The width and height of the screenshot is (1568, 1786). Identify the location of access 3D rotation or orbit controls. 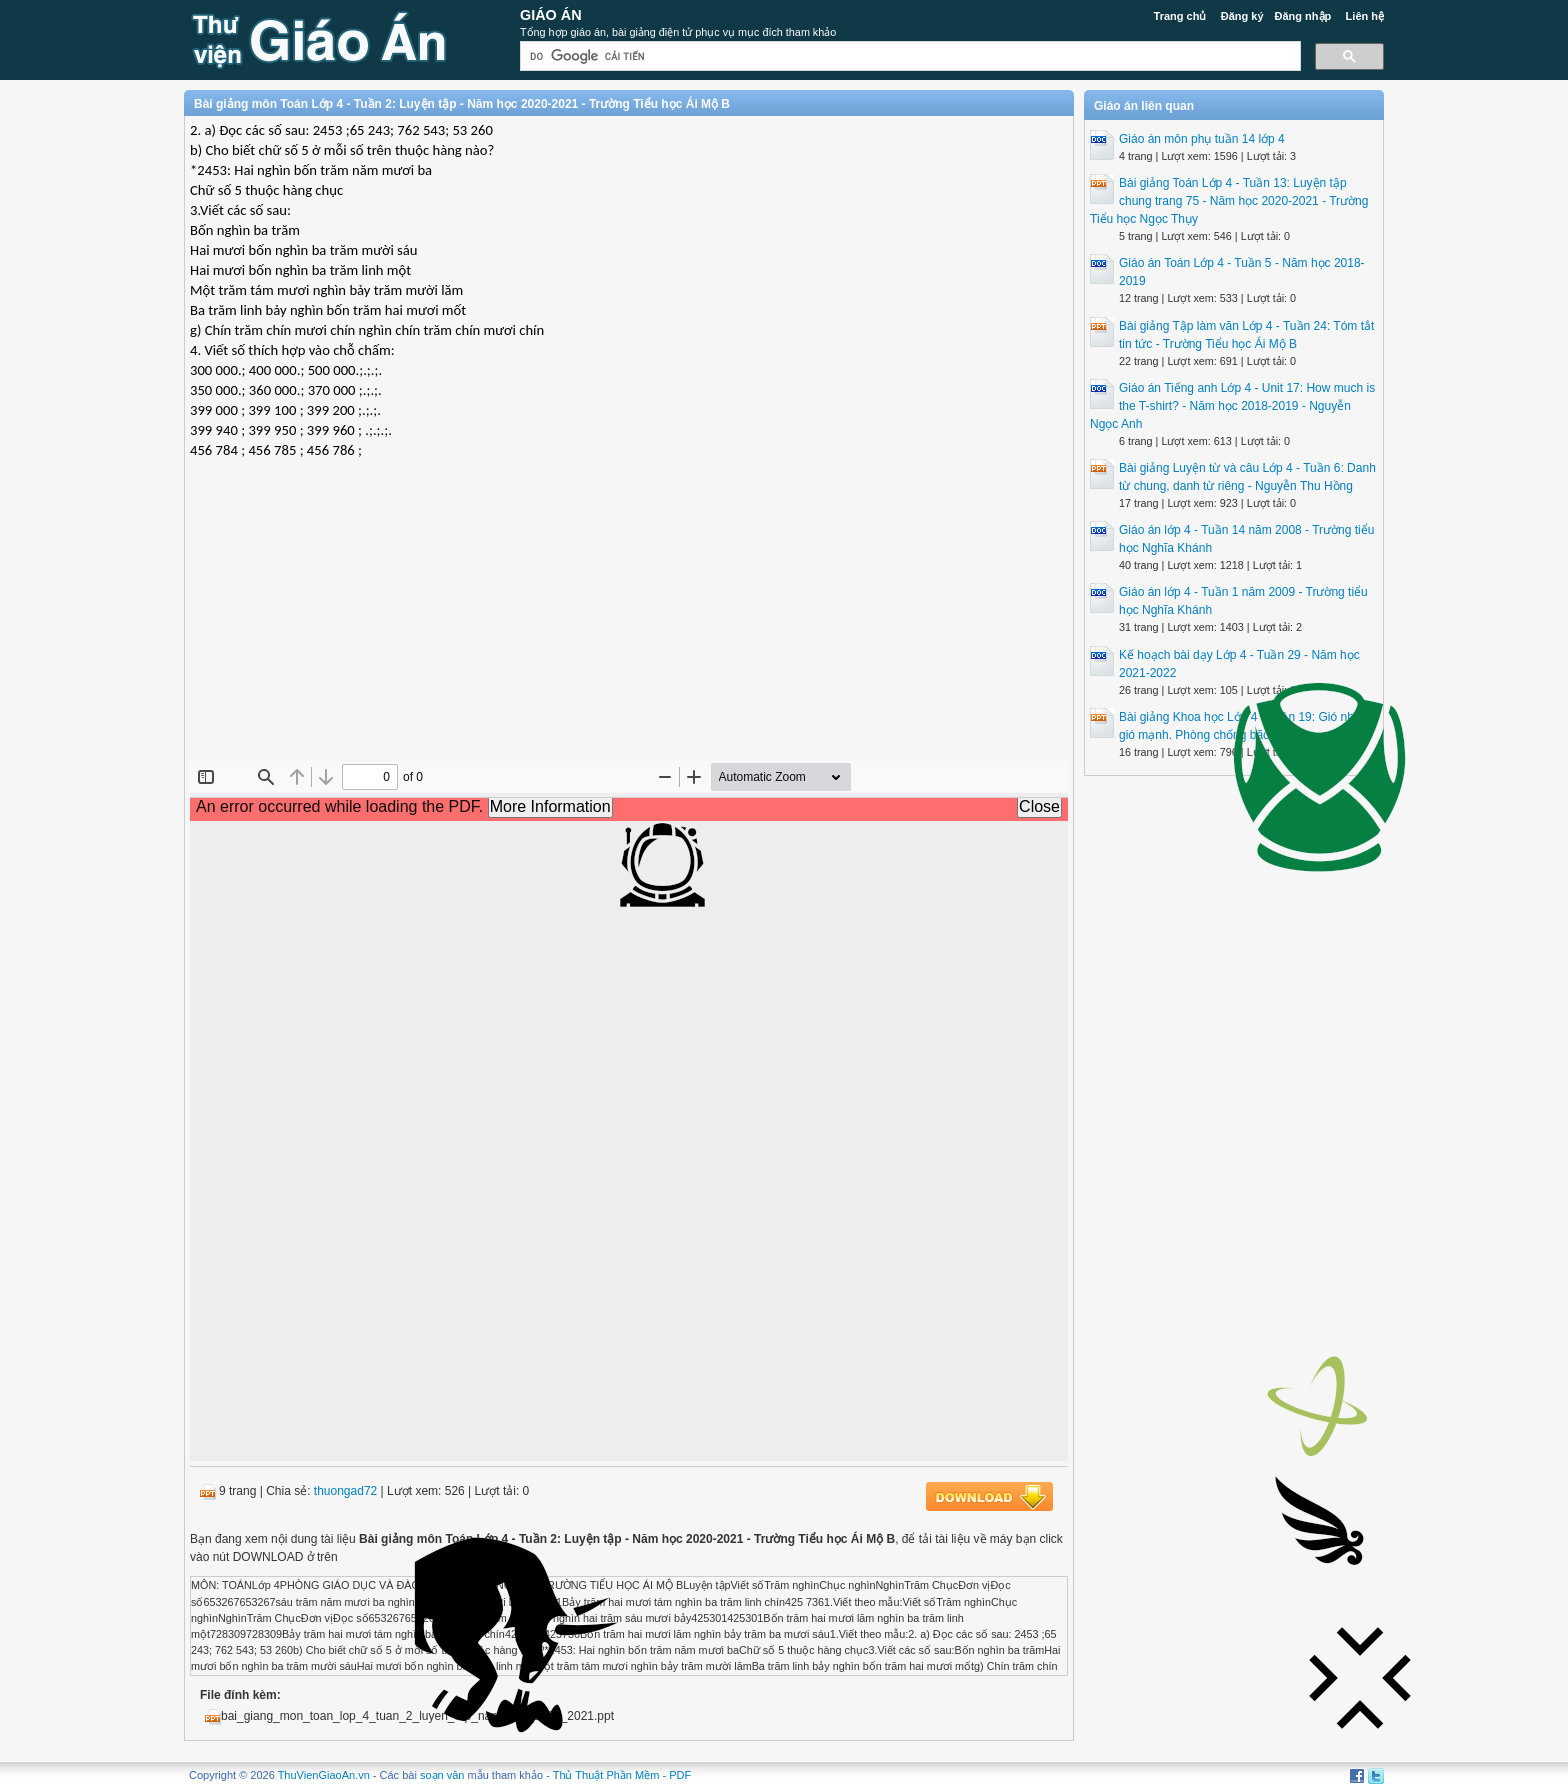
(1318, 1406).